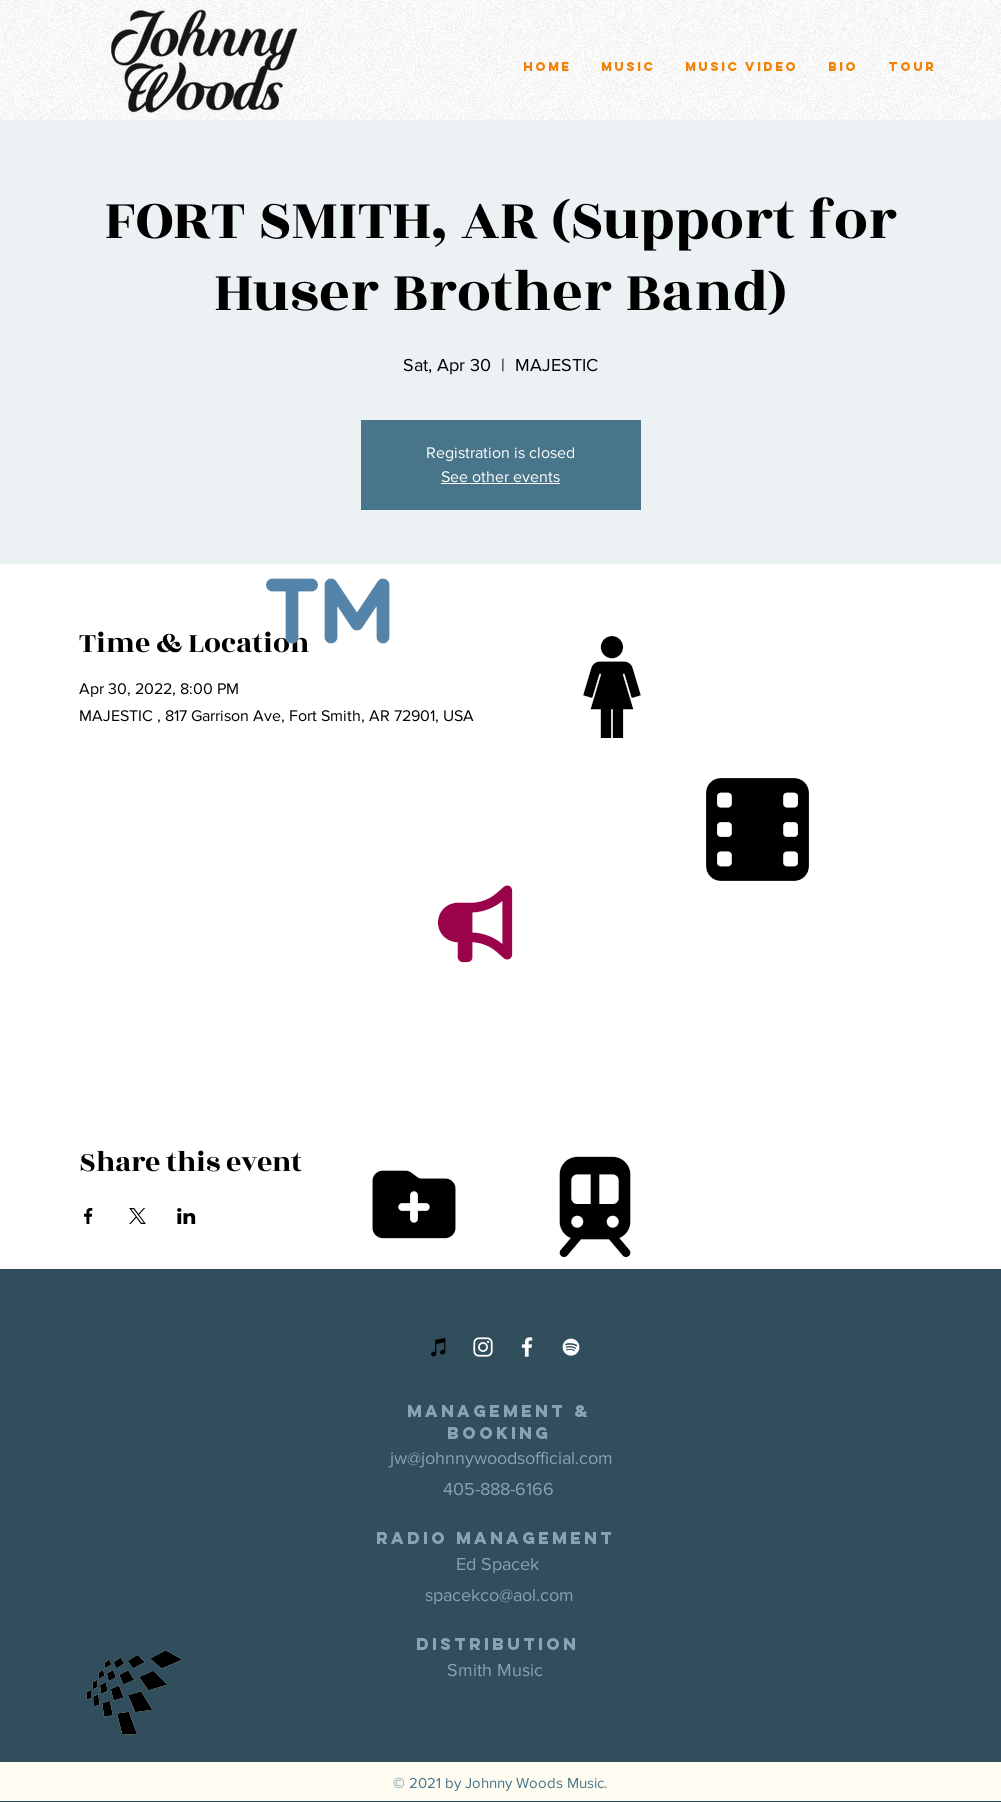 The image size is (1001, 1802). I want to click on create a new folder, so click(414, 1207).